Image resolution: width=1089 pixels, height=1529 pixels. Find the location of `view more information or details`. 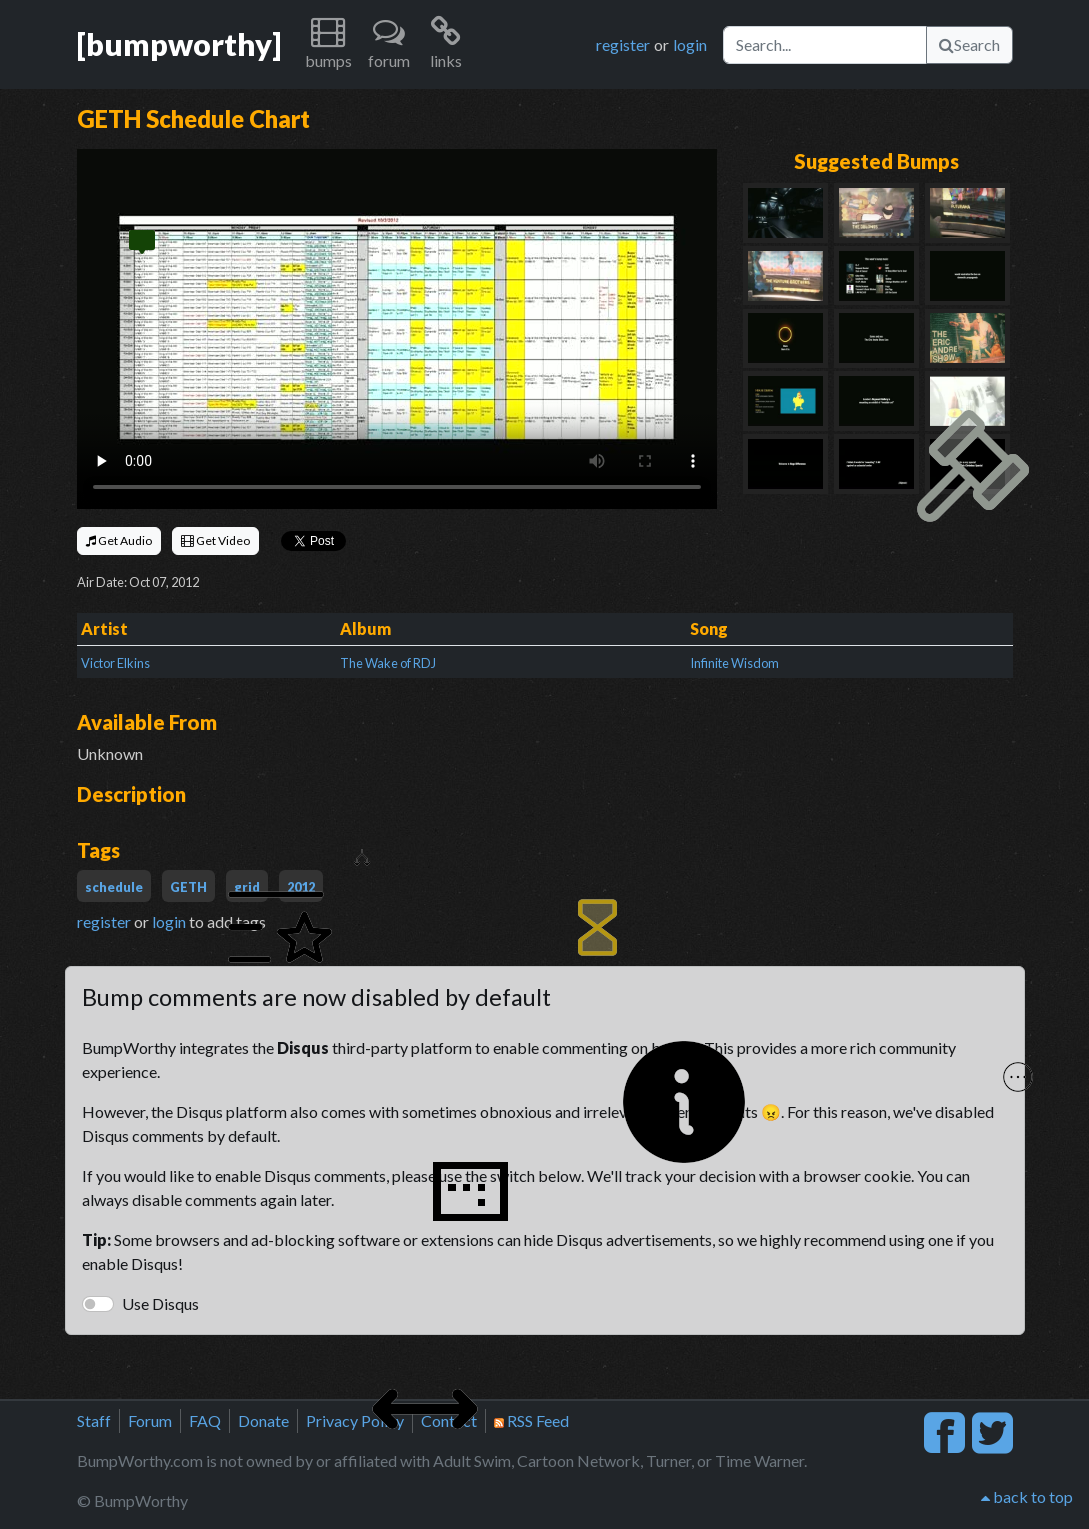

view more information or details is located at coordinates (684, 1102).